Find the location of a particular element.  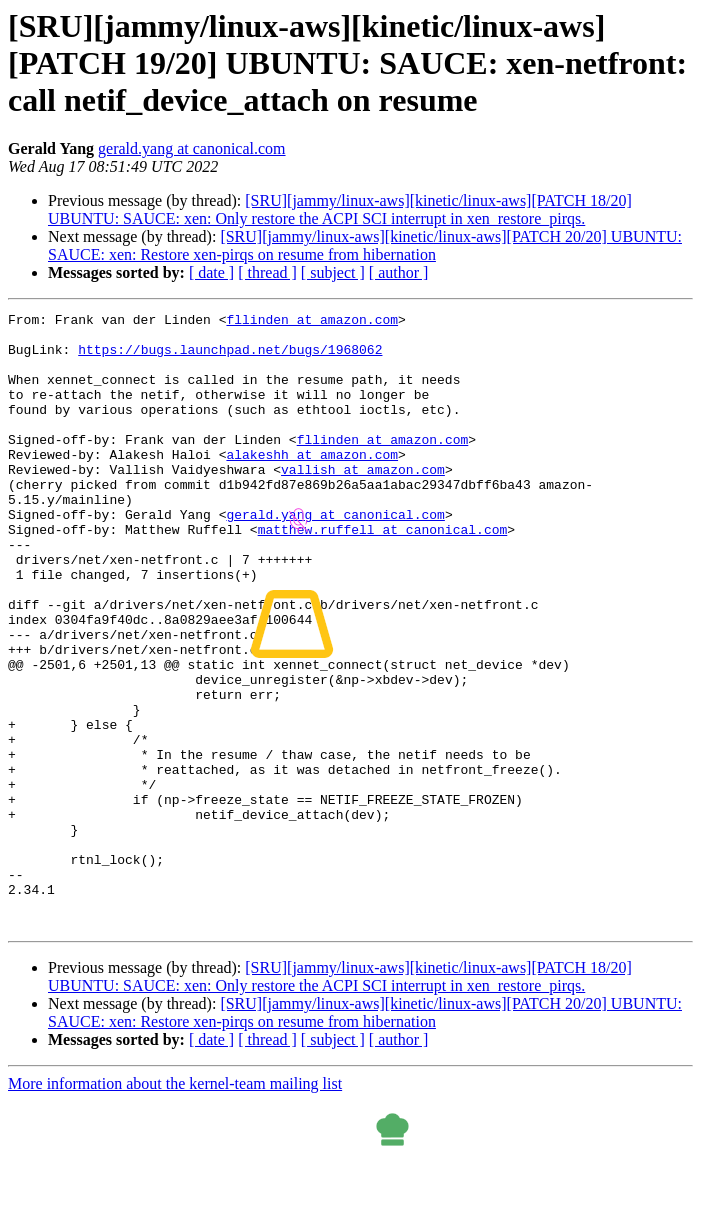

mute your microphone is located at coordinates (298, 520).